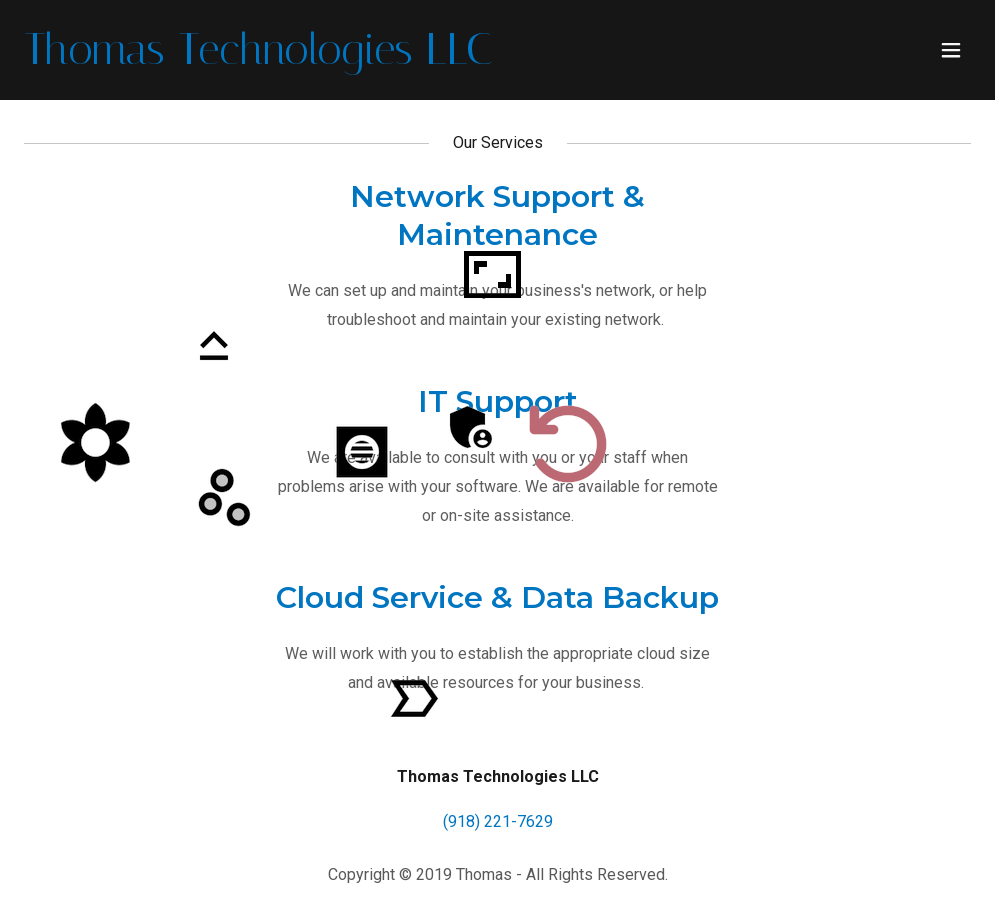 The width and height of the screenshot is (995, 921). I want to click on mark a message or item as important, so click(414, 698).